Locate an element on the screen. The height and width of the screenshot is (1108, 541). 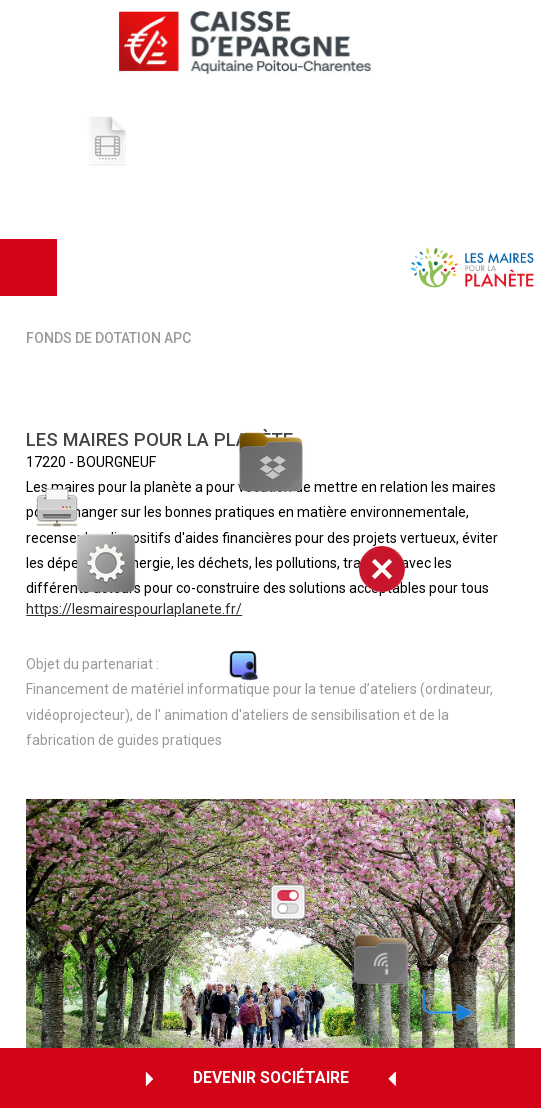
start or join a screen sharing session is located at coordinates (243, 664).